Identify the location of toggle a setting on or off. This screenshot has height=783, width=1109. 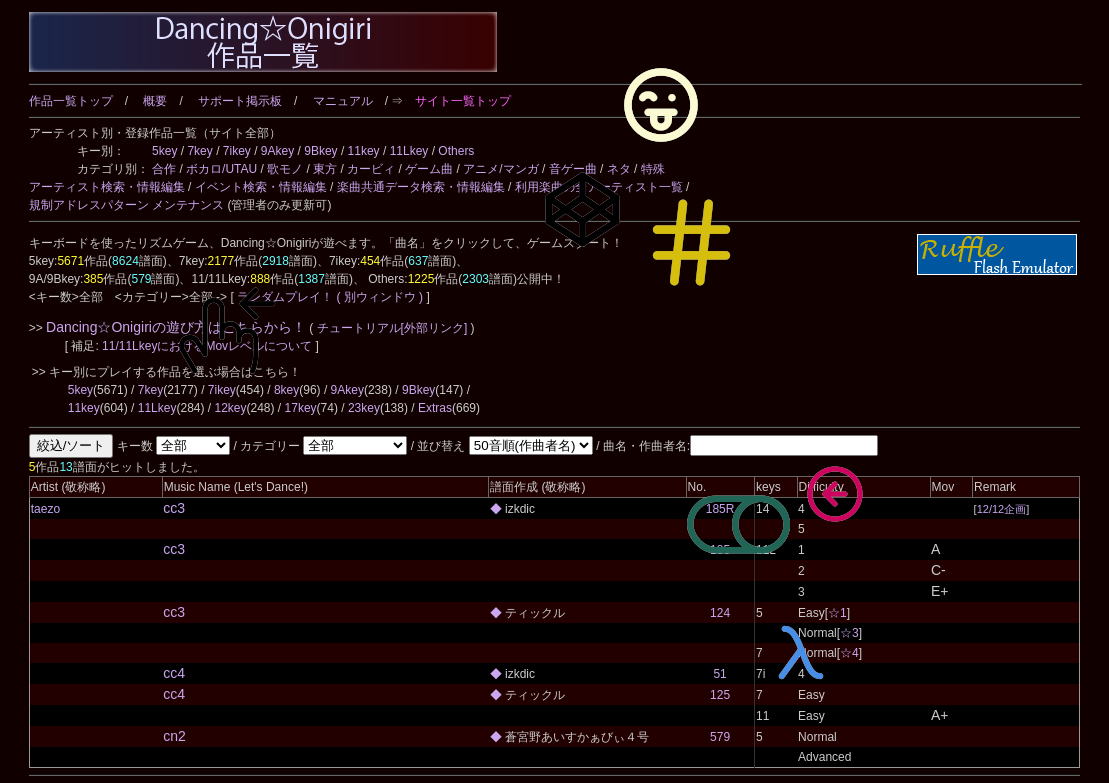
(738, 524).